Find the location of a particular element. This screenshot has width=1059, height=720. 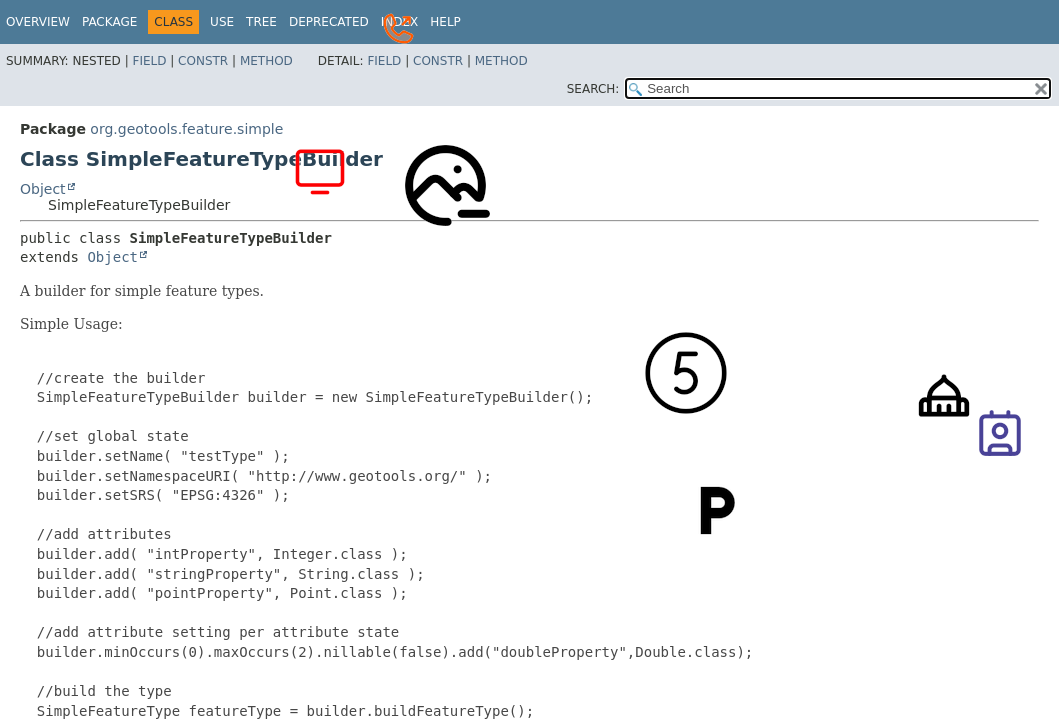

indicates step 5 in a multi-step process is located at coordinates (686, 373).